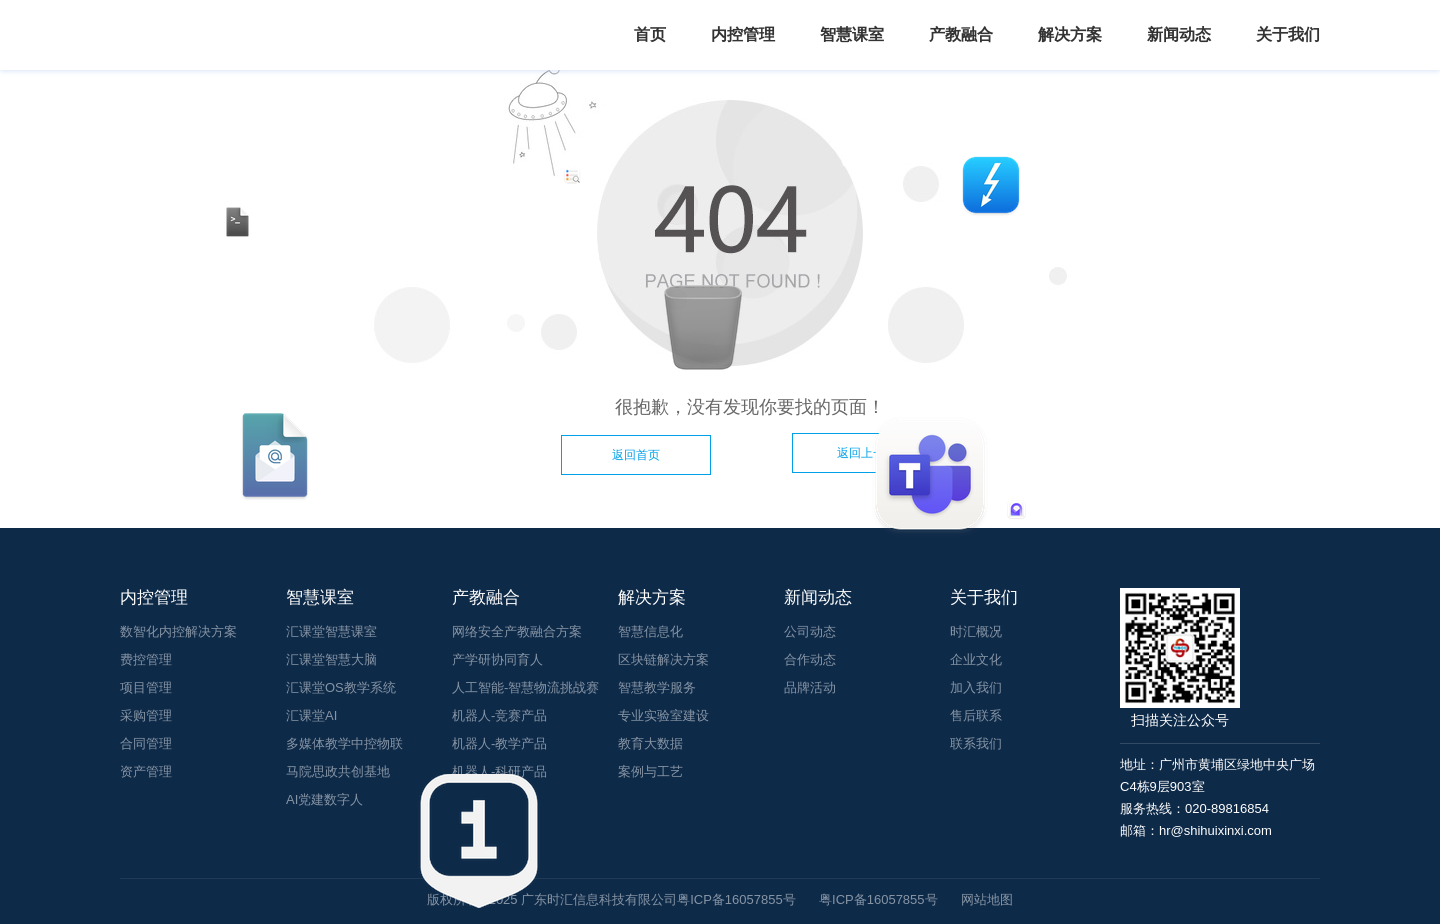 This screenshot has height=924, width=1440. What do you see at coordinates (991, 185) in the screenshot?
I see `open thunderbolt device preferences` at bounding box center [991, 185].